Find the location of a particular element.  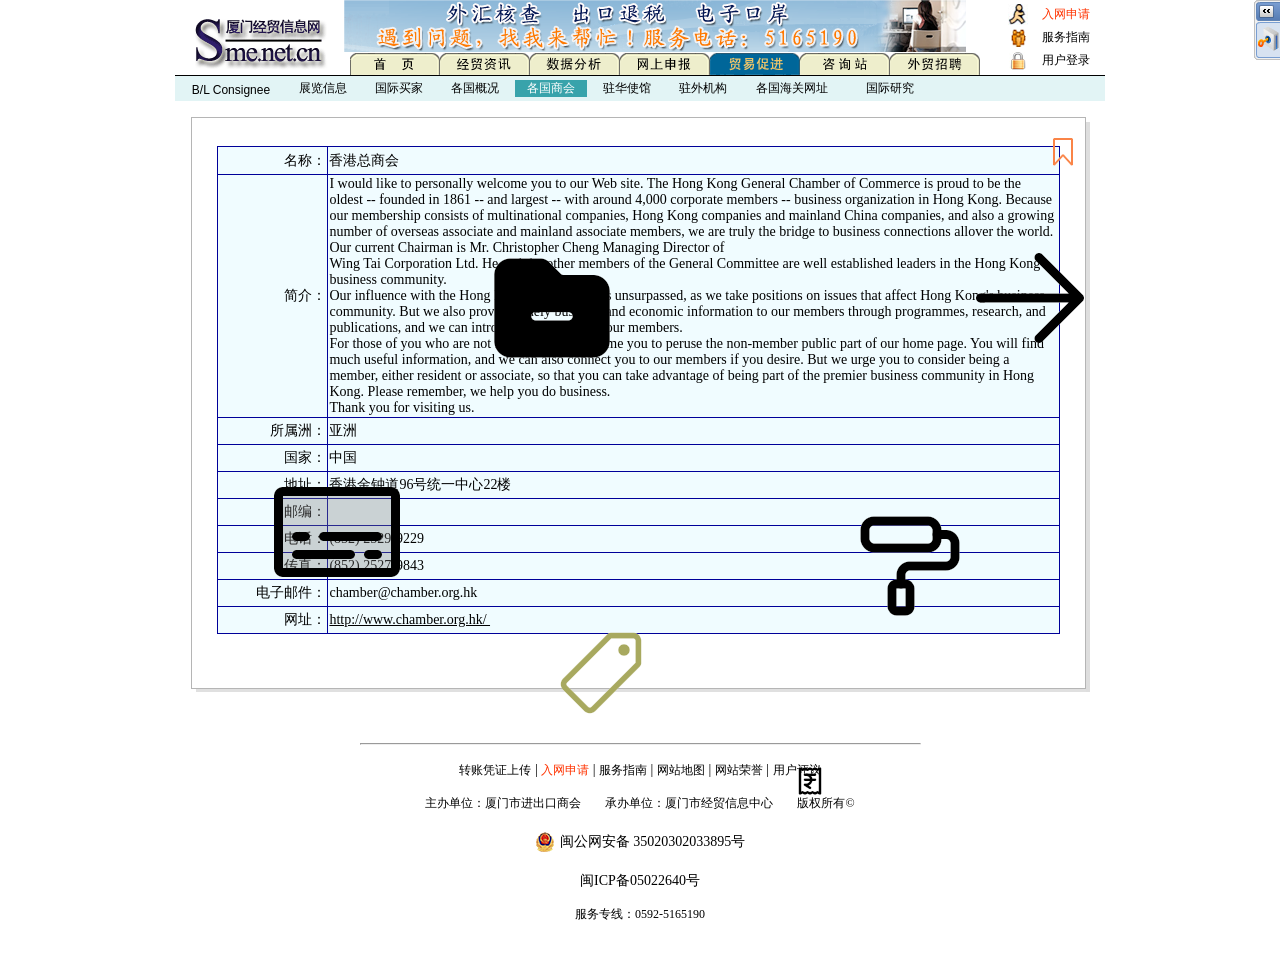

enable subtitles or closed captions is located at coordinates (337, 532).